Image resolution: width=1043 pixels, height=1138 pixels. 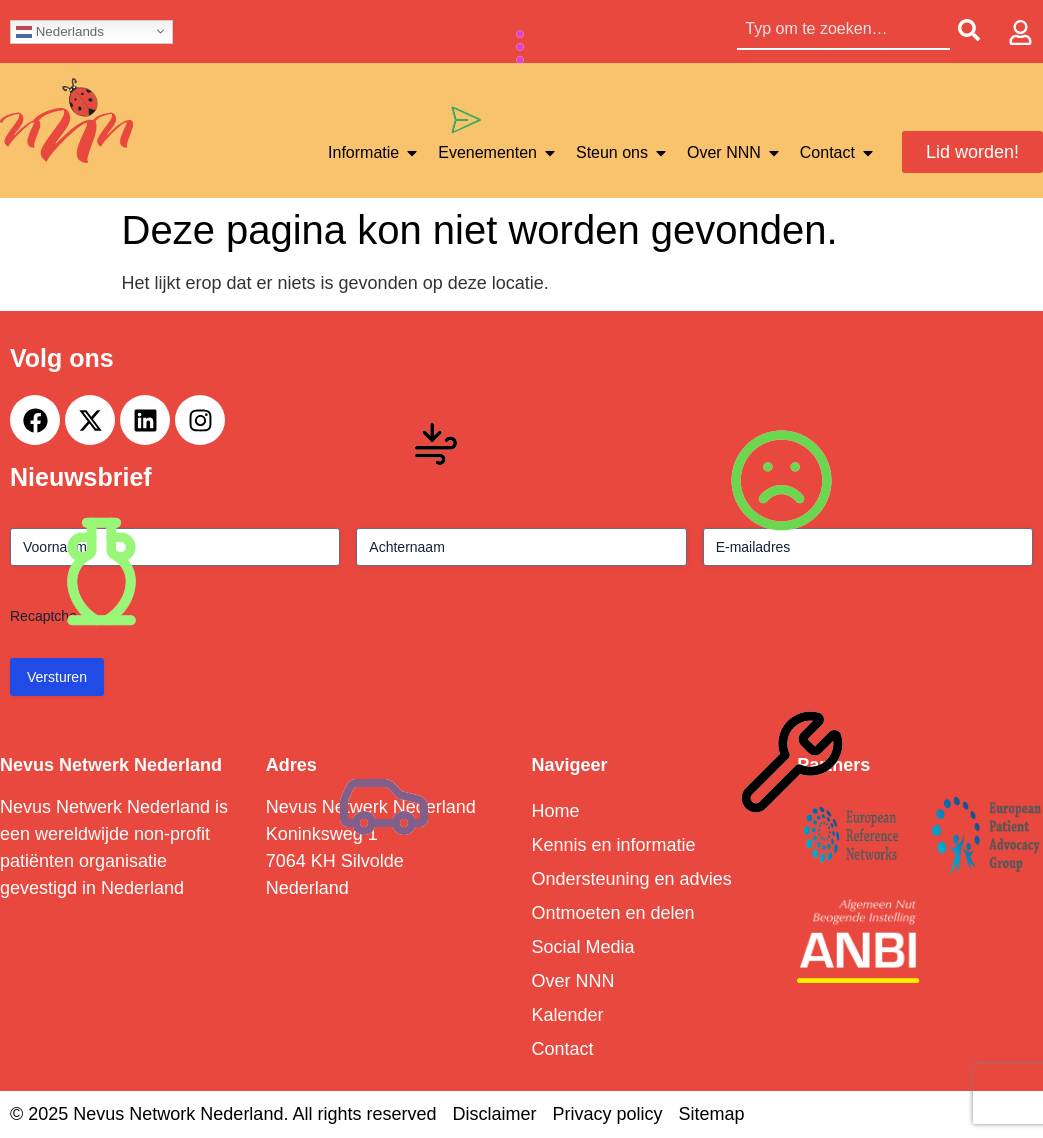 I want to click on open more options menu, so click(x=520, y=47).